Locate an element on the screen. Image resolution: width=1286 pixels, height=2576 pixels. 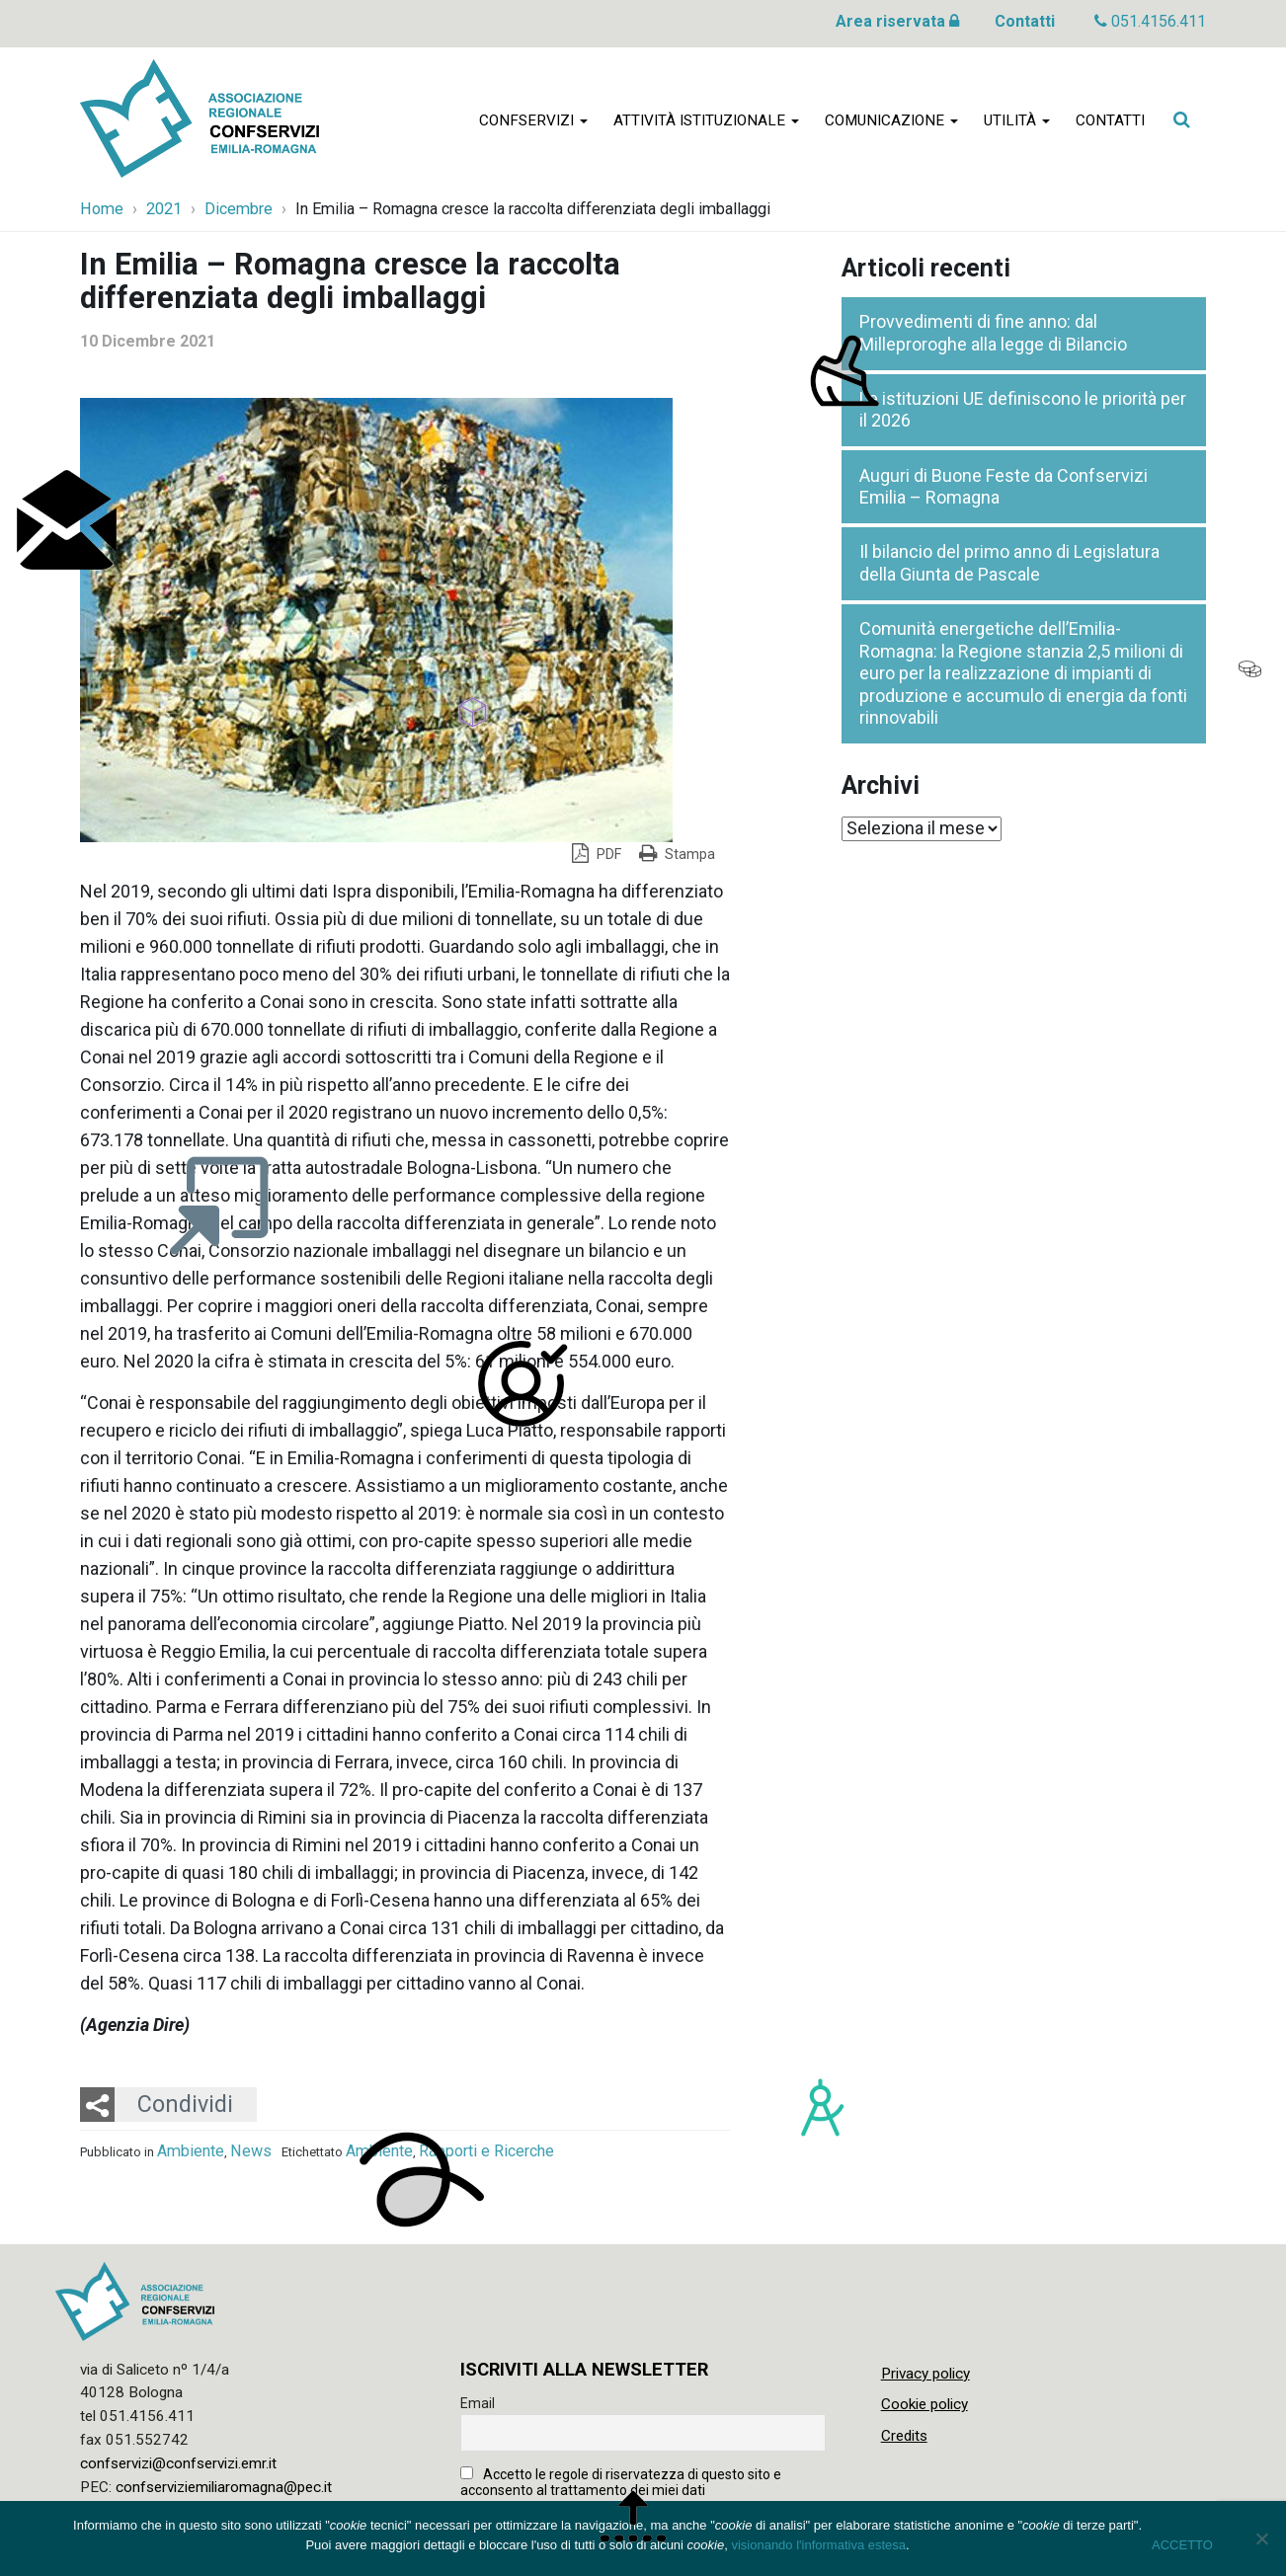
verified user profile is located at coordinates (521, 1383).